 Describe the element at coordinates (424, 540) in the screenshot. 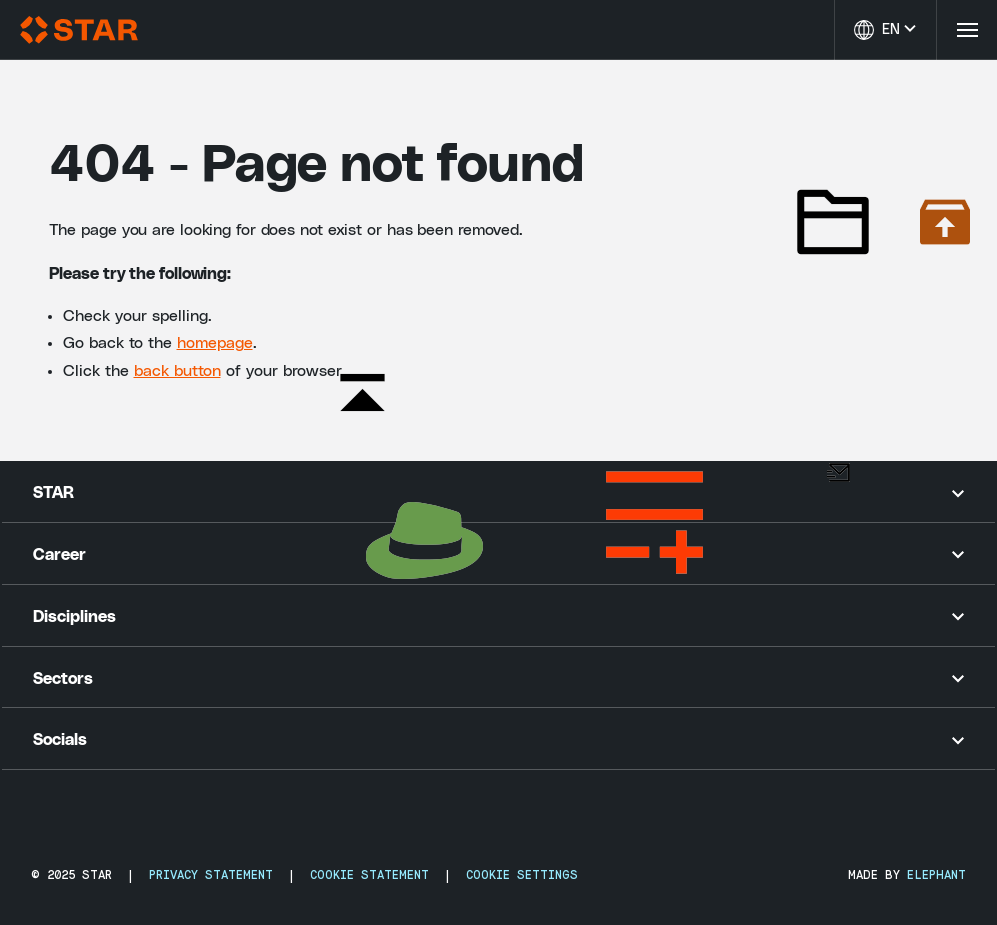

I see `sinatra ruby framework logo` at that location.